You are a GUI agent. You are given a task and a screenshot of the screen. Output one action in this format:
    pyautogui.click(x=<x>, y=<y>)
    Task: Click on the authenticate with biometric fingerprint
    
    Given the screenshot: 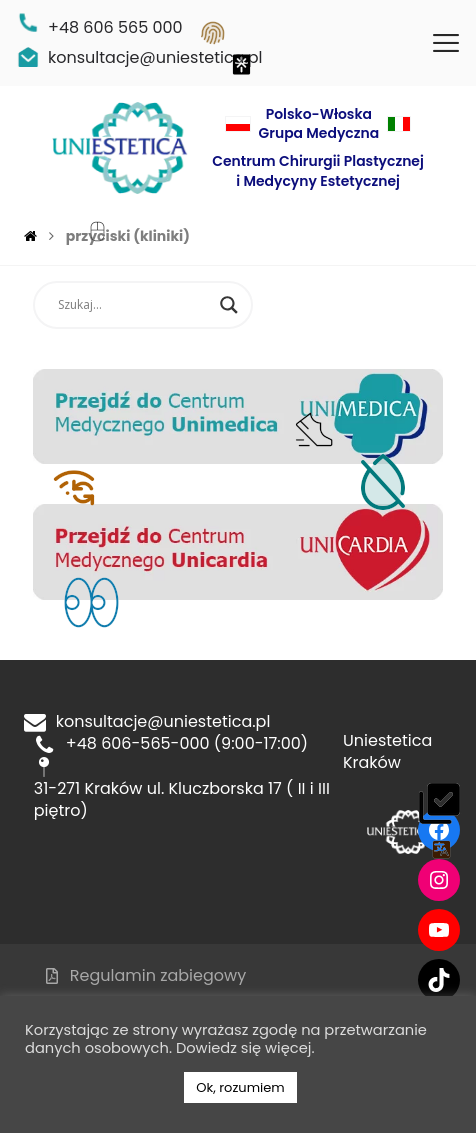 What is the action you would take?
    pyautogui.click(x=213, y=33)
    